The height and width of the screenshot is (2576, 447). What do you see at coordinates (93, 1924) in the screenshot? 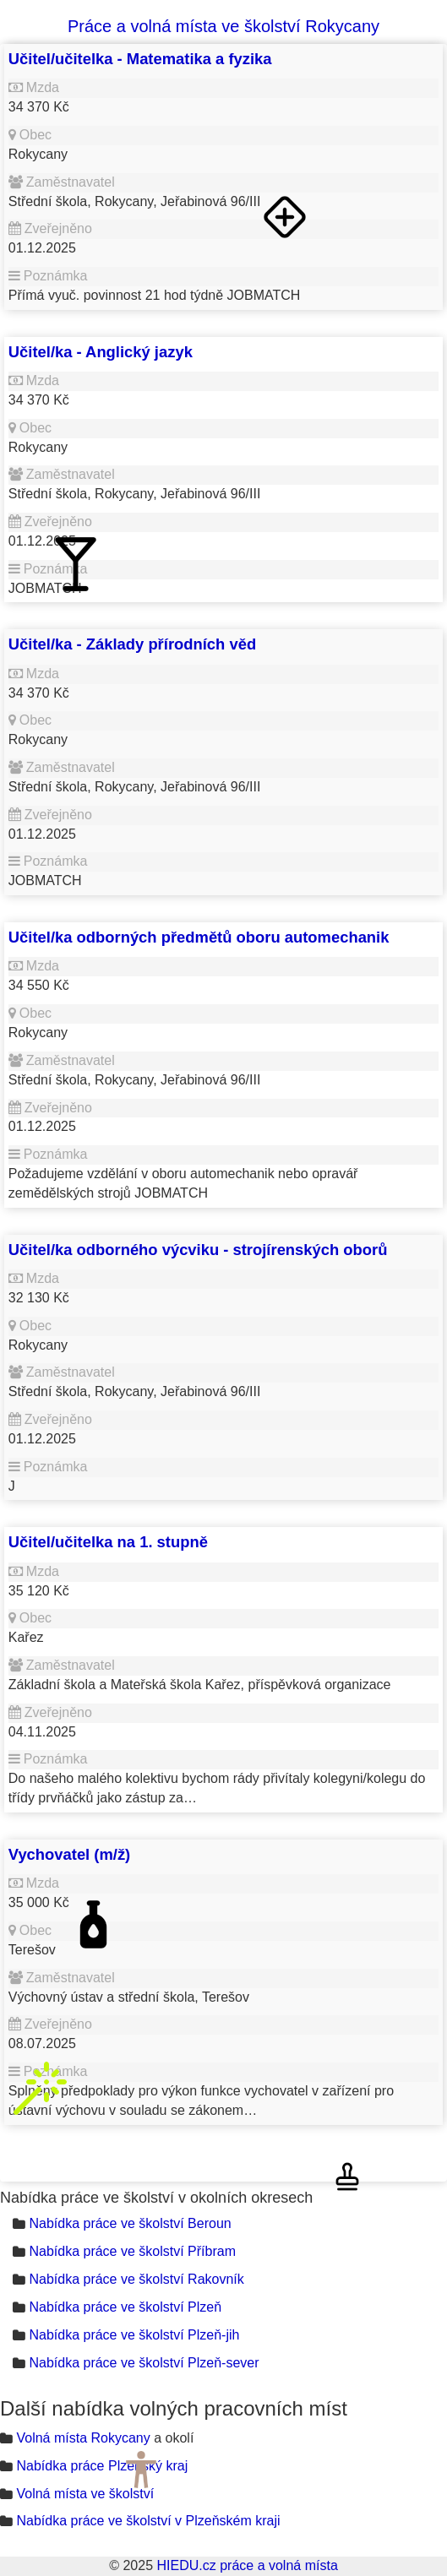
I see `indicates liquid medication or dosage` at bounding box center [93, 1924].